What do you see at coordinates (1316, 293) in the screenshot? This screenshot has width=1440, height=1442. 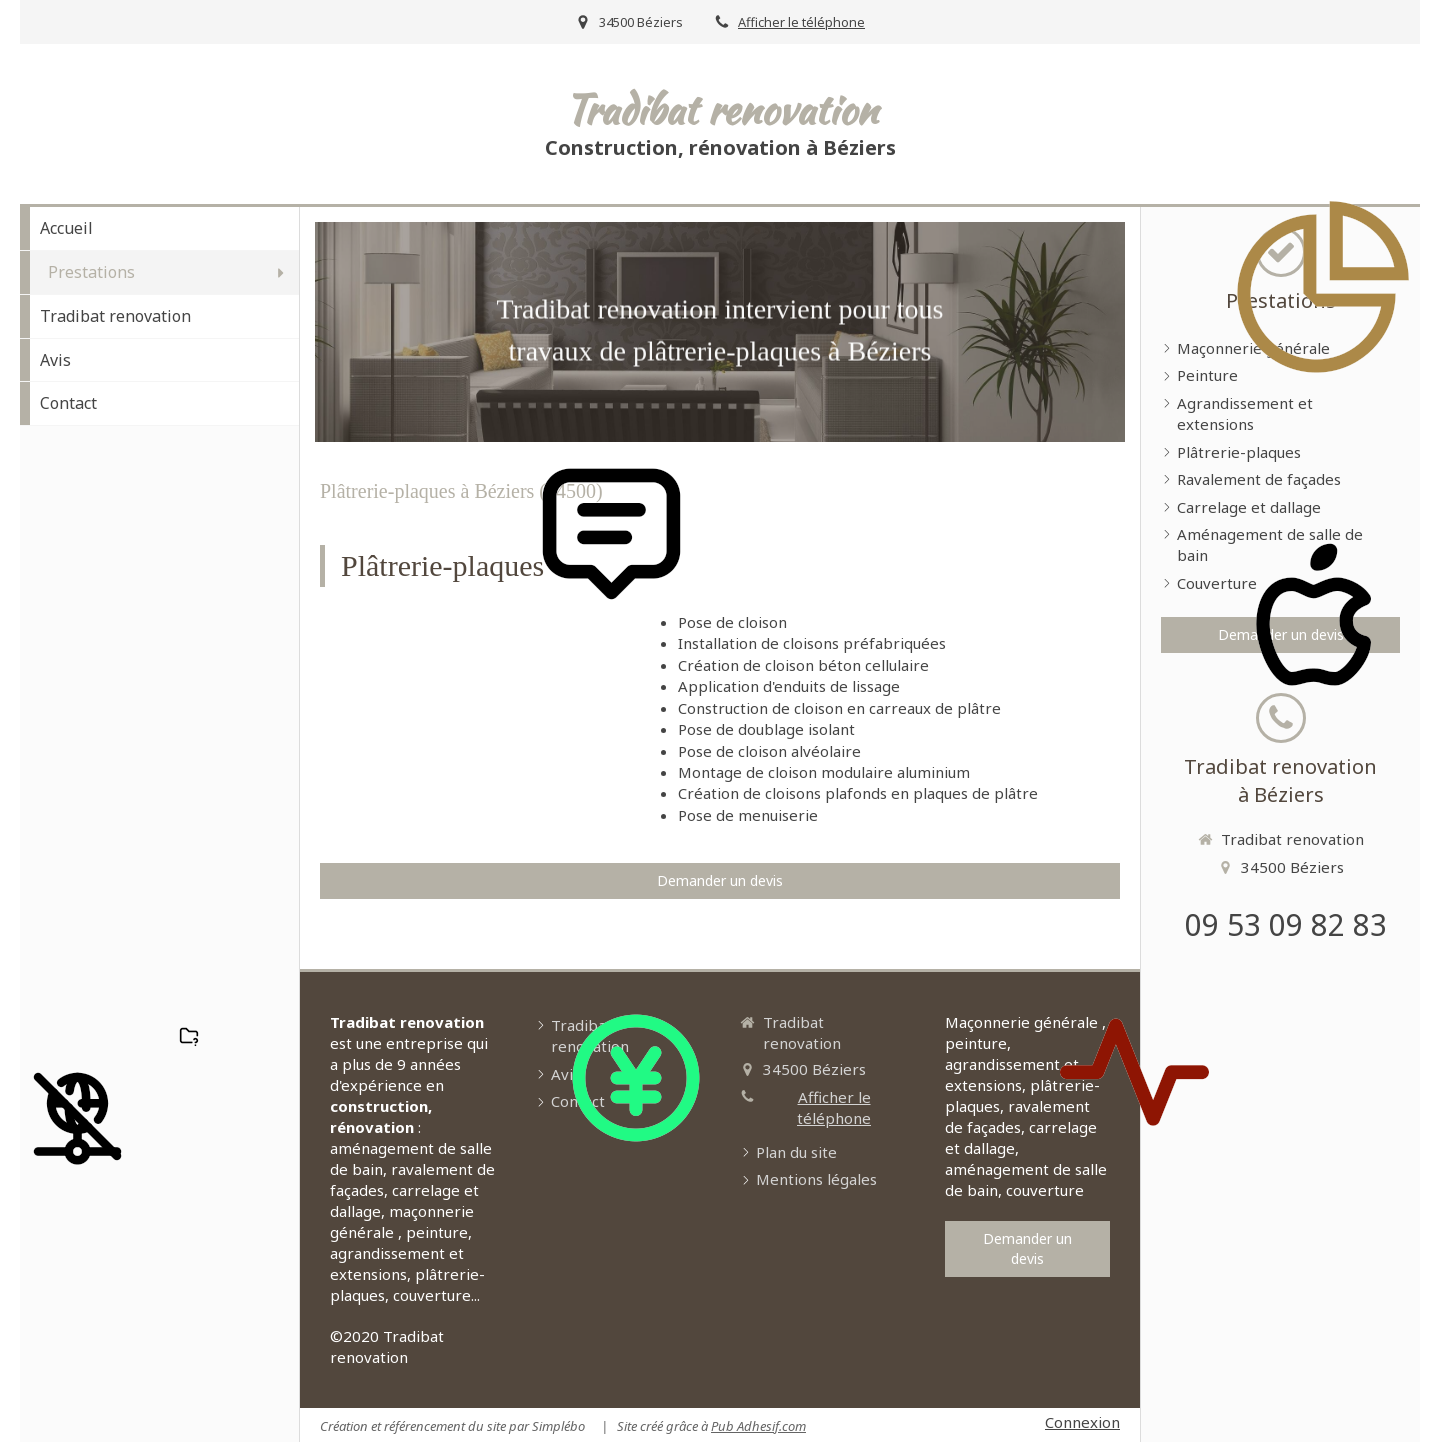 I see `view data breakdown or statistics` at bounding box center [1316, 293].